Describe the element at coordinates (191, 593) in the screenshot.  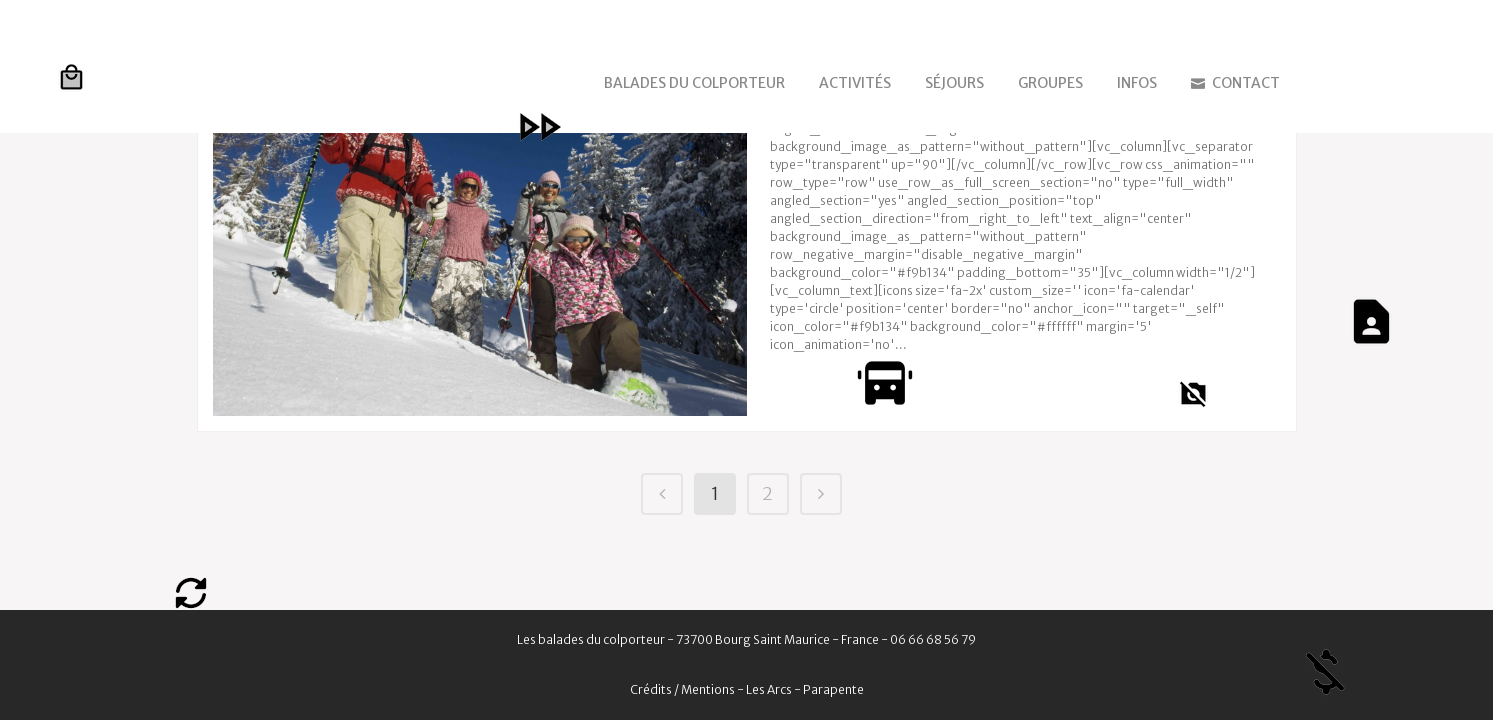
I see `sync or refresh content` at that location.